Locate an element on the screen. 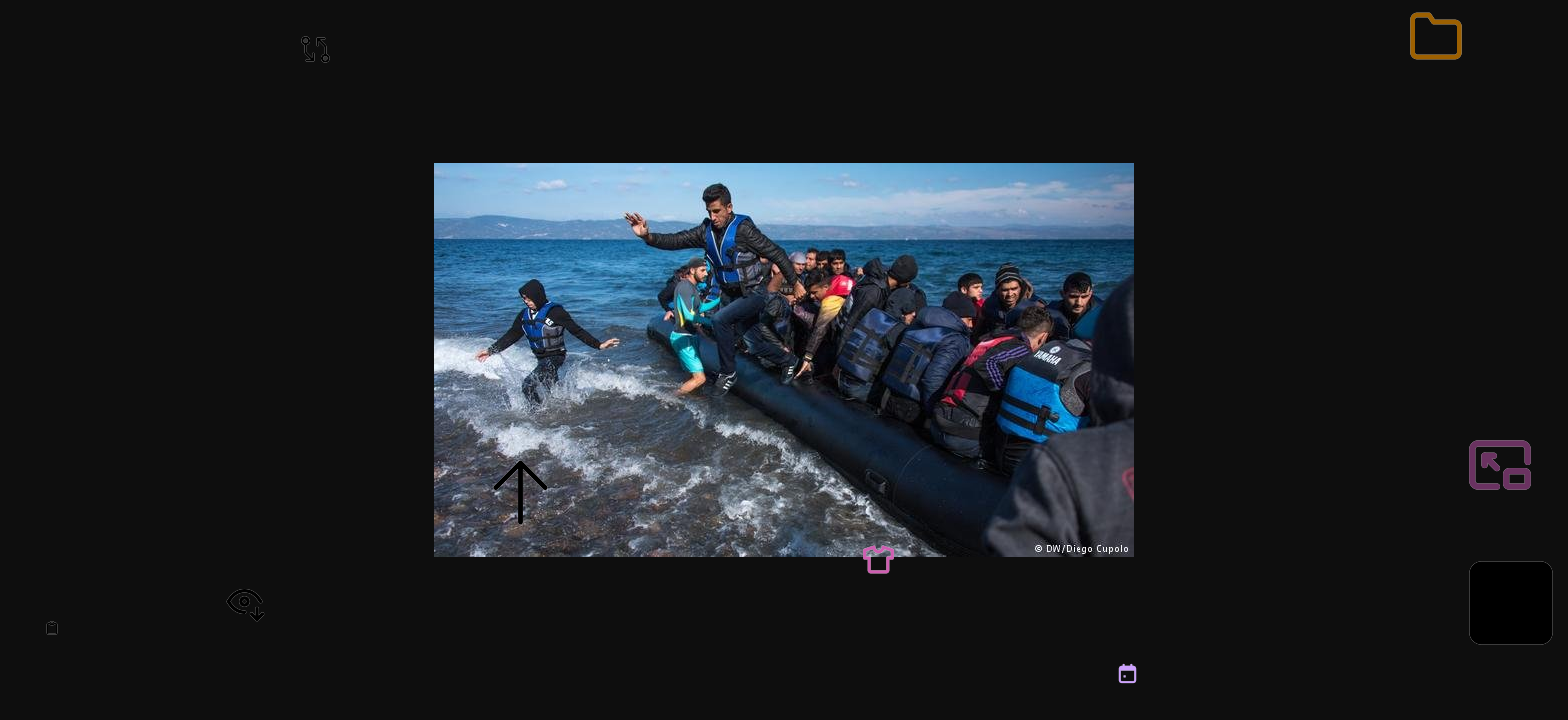 The height and width of the screenshot is (720, 1568). scroll down to view more content is located at coordinates (244, 601).